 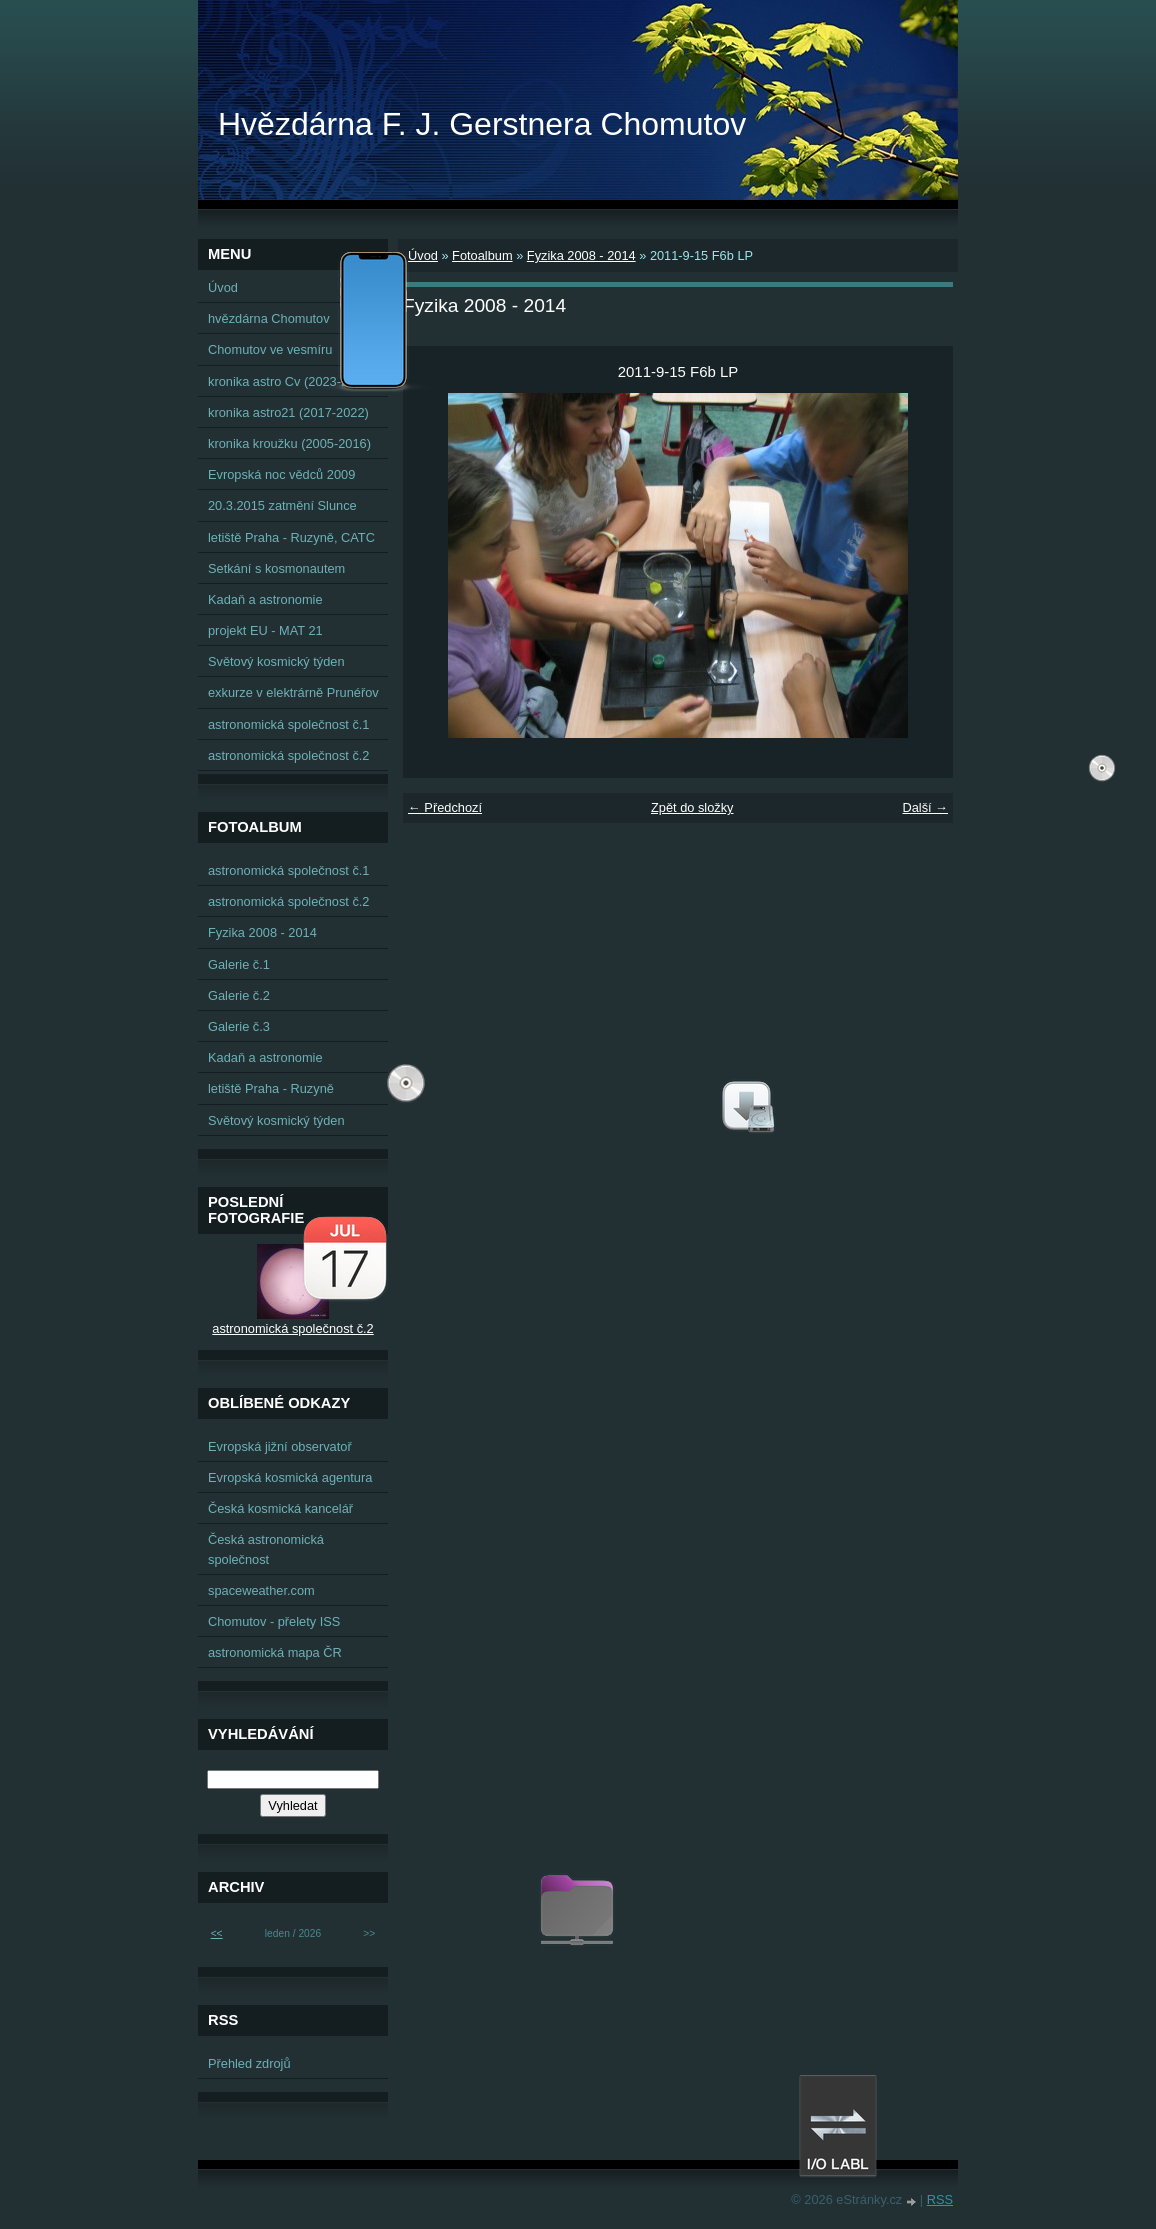 I want to click on configure audio input/output settings in GarageBand, so click(x=838, y=2128).